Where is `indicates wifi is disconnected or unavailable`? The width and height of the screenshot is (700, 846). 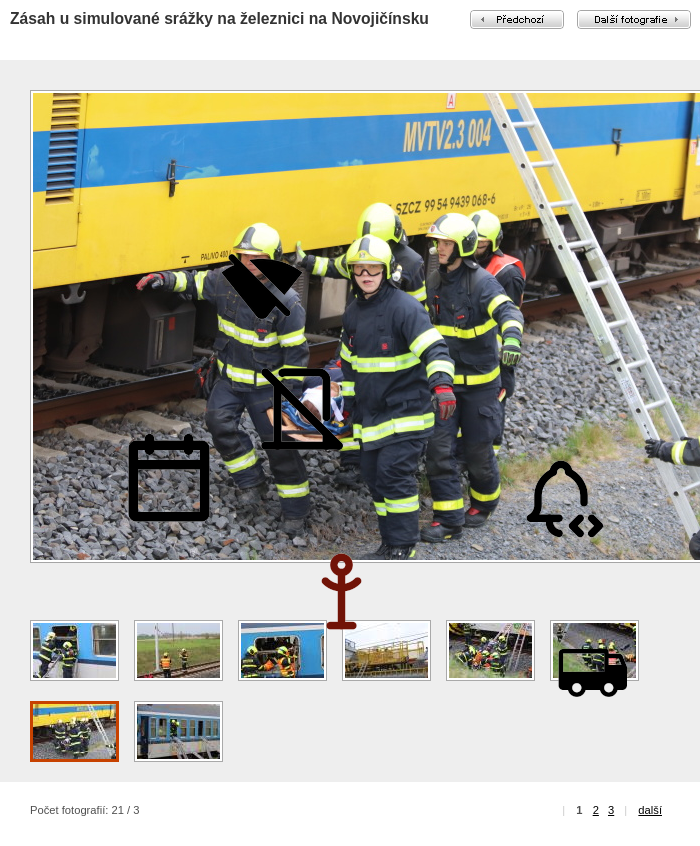 indicates wifi is disconnected or unavailable is located at coordinates (262, 290).